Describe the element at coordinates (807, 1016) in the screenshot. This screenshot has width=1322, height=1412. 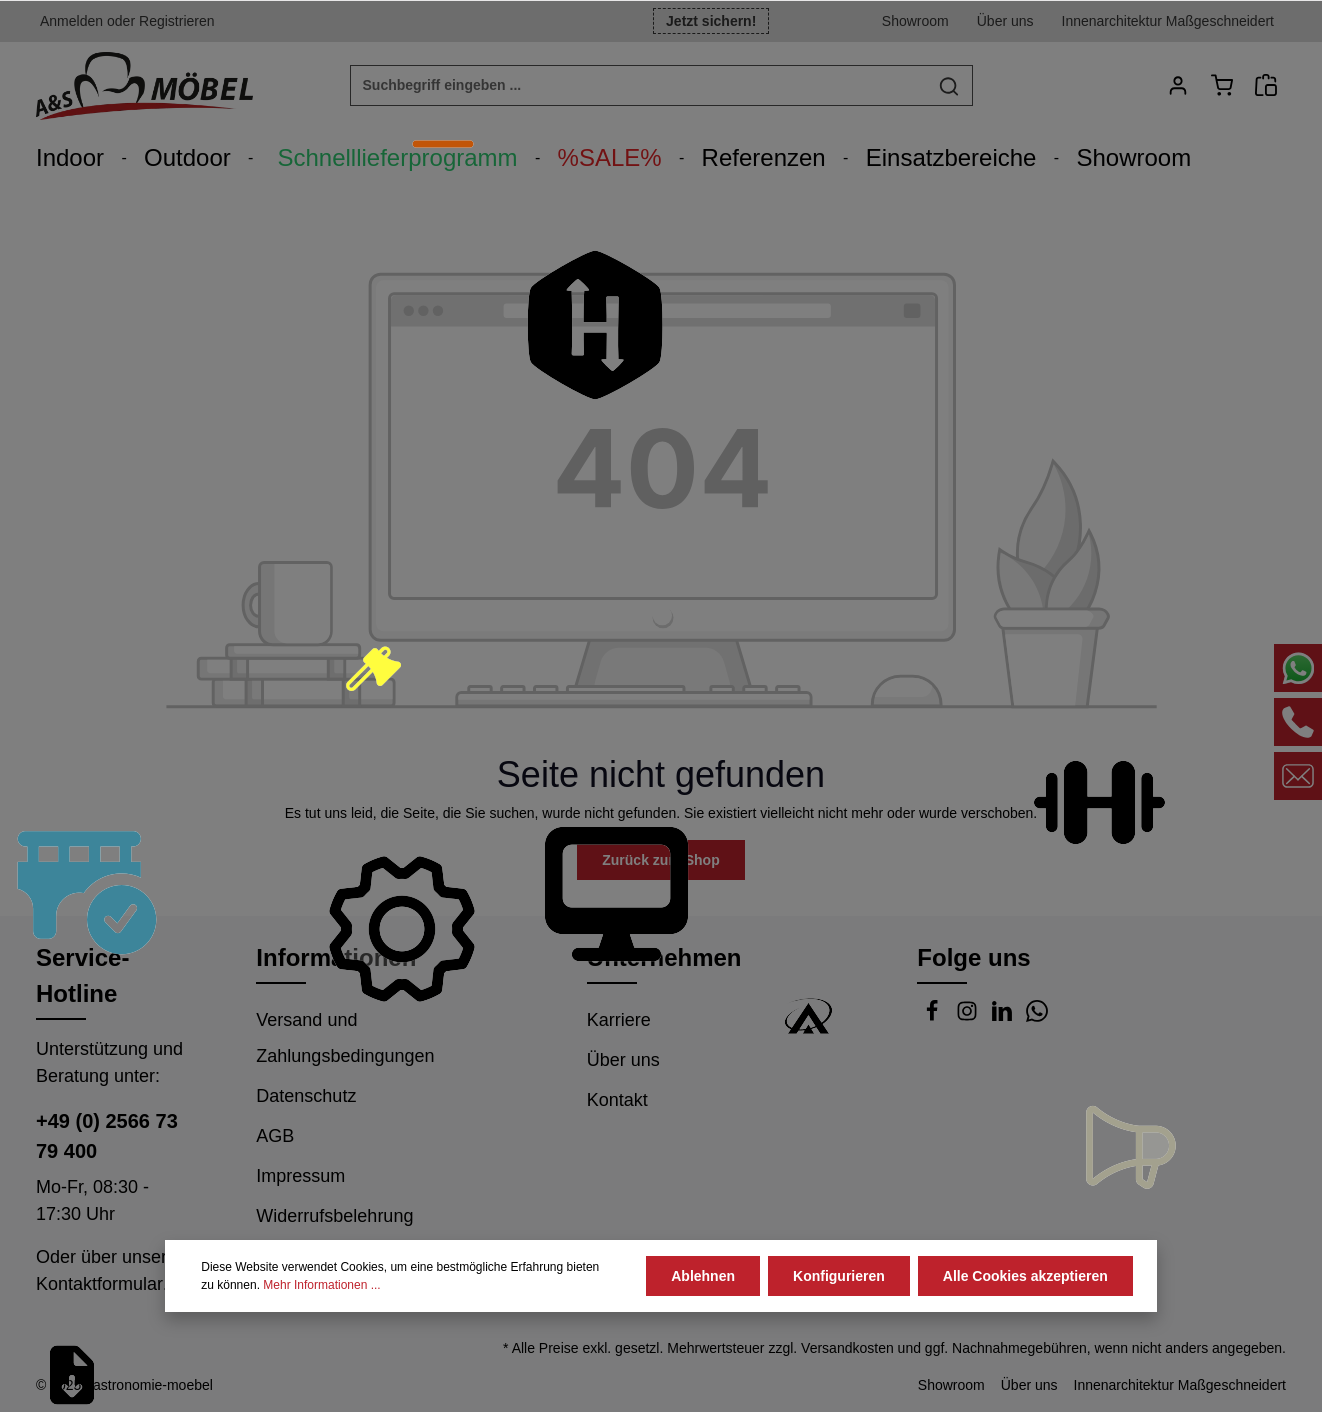
I see `asymmetrik company logo` at that location.